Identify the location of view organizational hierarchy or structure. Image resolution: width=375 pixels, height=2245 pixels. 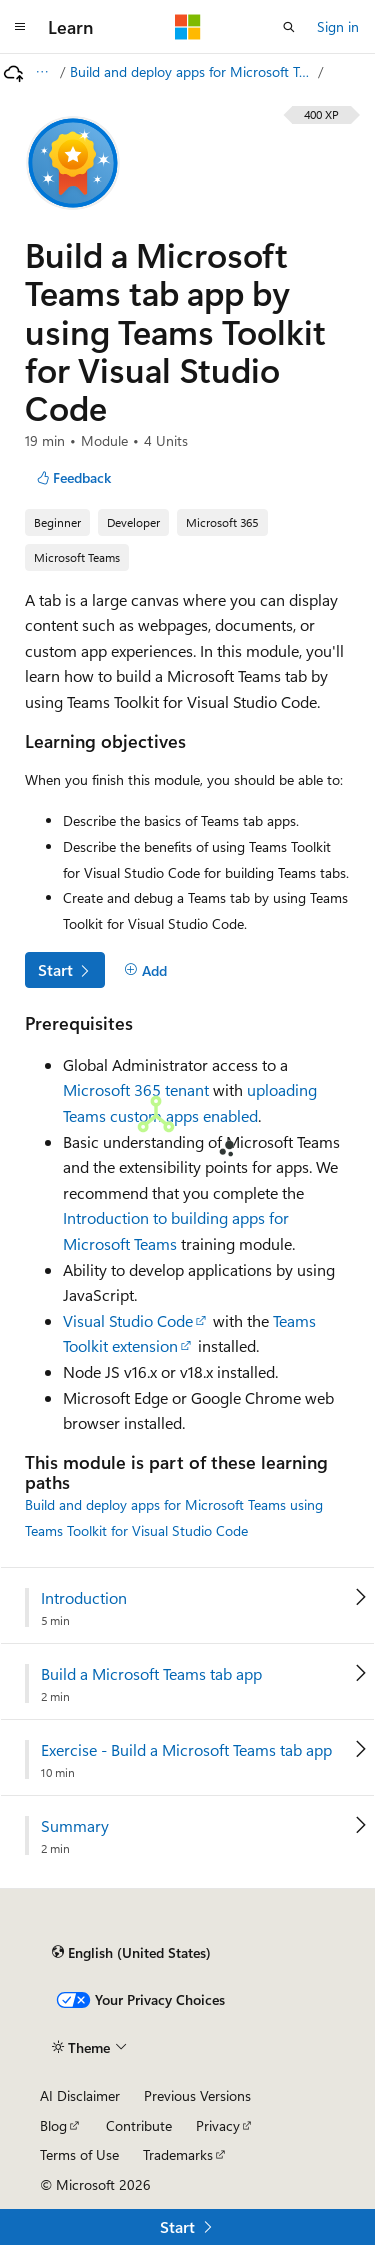
(156, 1114).